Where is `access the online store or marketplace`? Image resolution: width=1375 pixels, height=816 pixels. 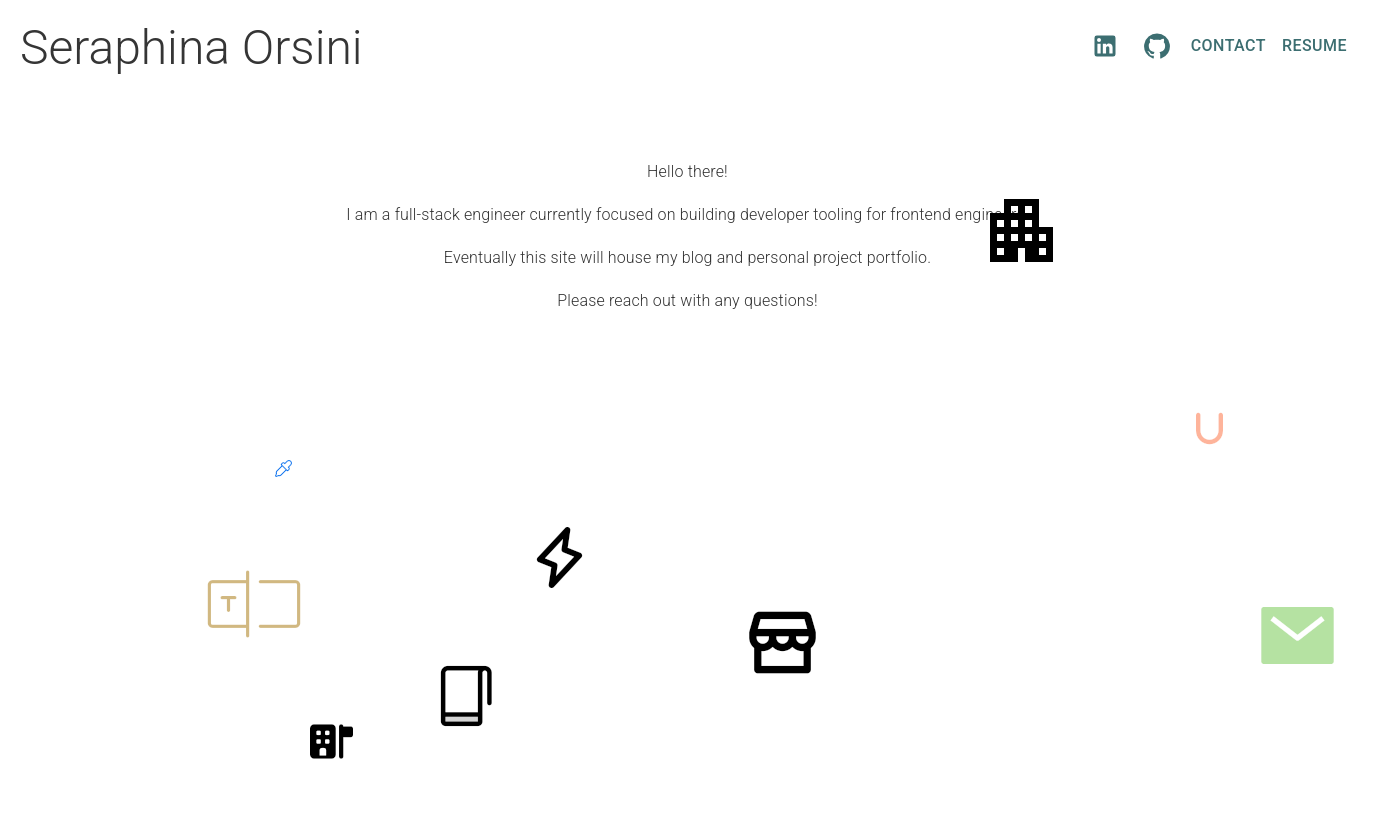
access the online store or marketplace is located at coordinates (782, 642).